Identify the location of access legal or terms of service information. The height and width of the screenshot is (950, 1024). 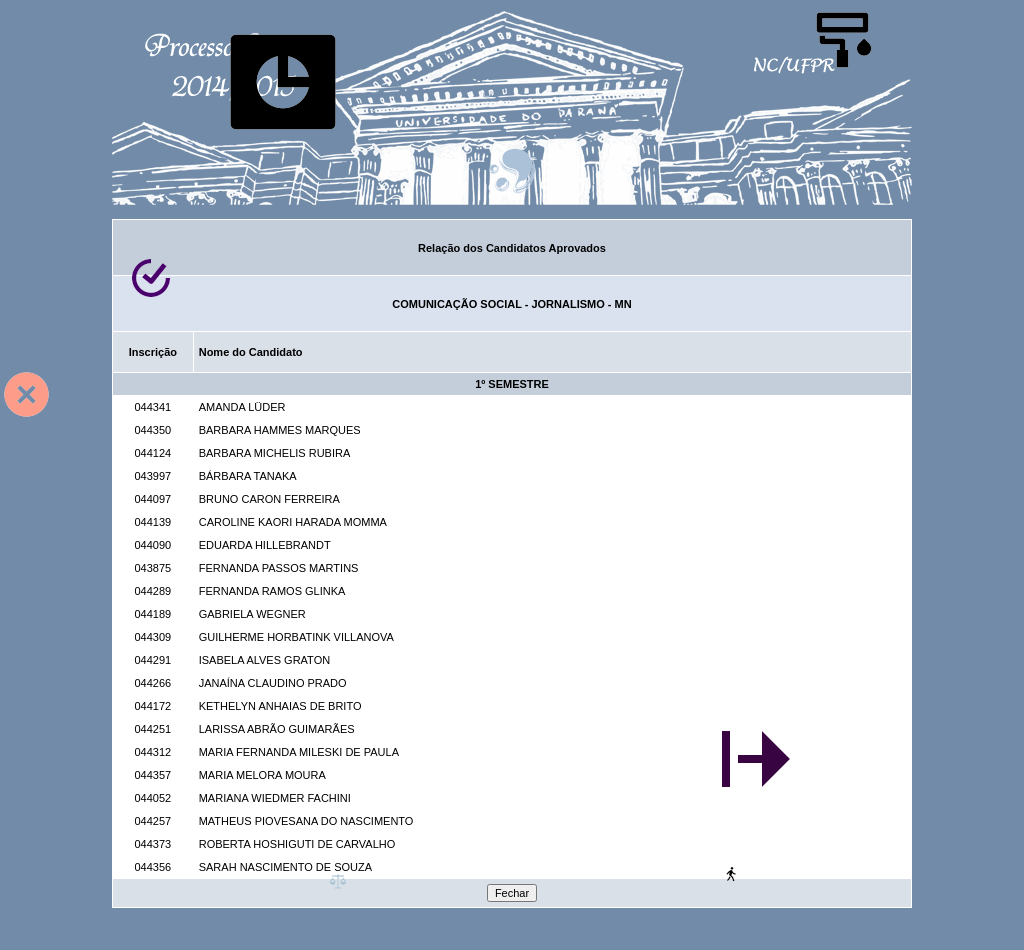
(338, 882).